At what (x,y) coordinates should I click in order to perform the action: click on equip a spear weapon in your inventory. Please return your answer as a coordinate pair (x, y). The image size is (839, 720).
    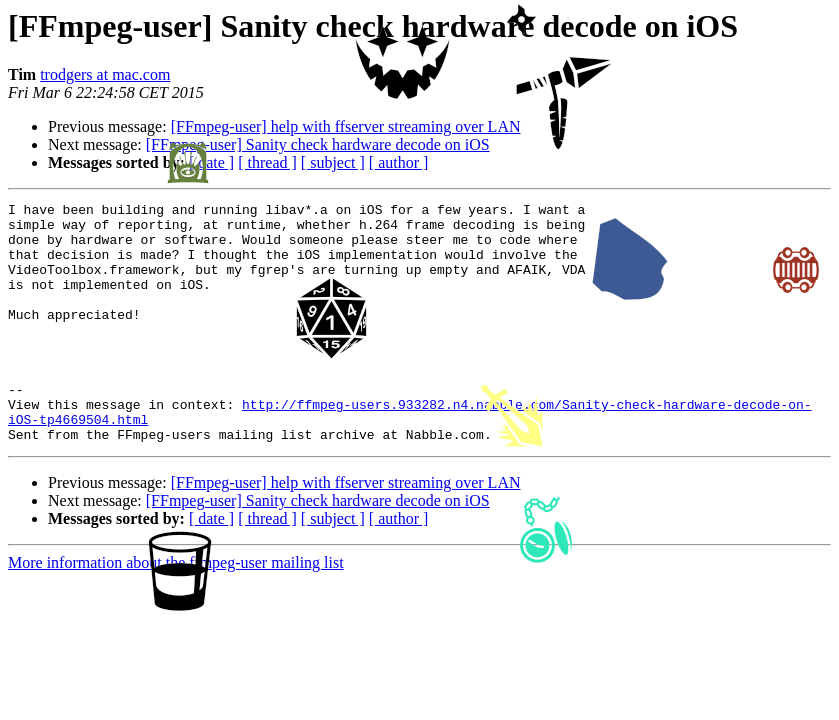
    Looking at the image, I should click on (563, 102).